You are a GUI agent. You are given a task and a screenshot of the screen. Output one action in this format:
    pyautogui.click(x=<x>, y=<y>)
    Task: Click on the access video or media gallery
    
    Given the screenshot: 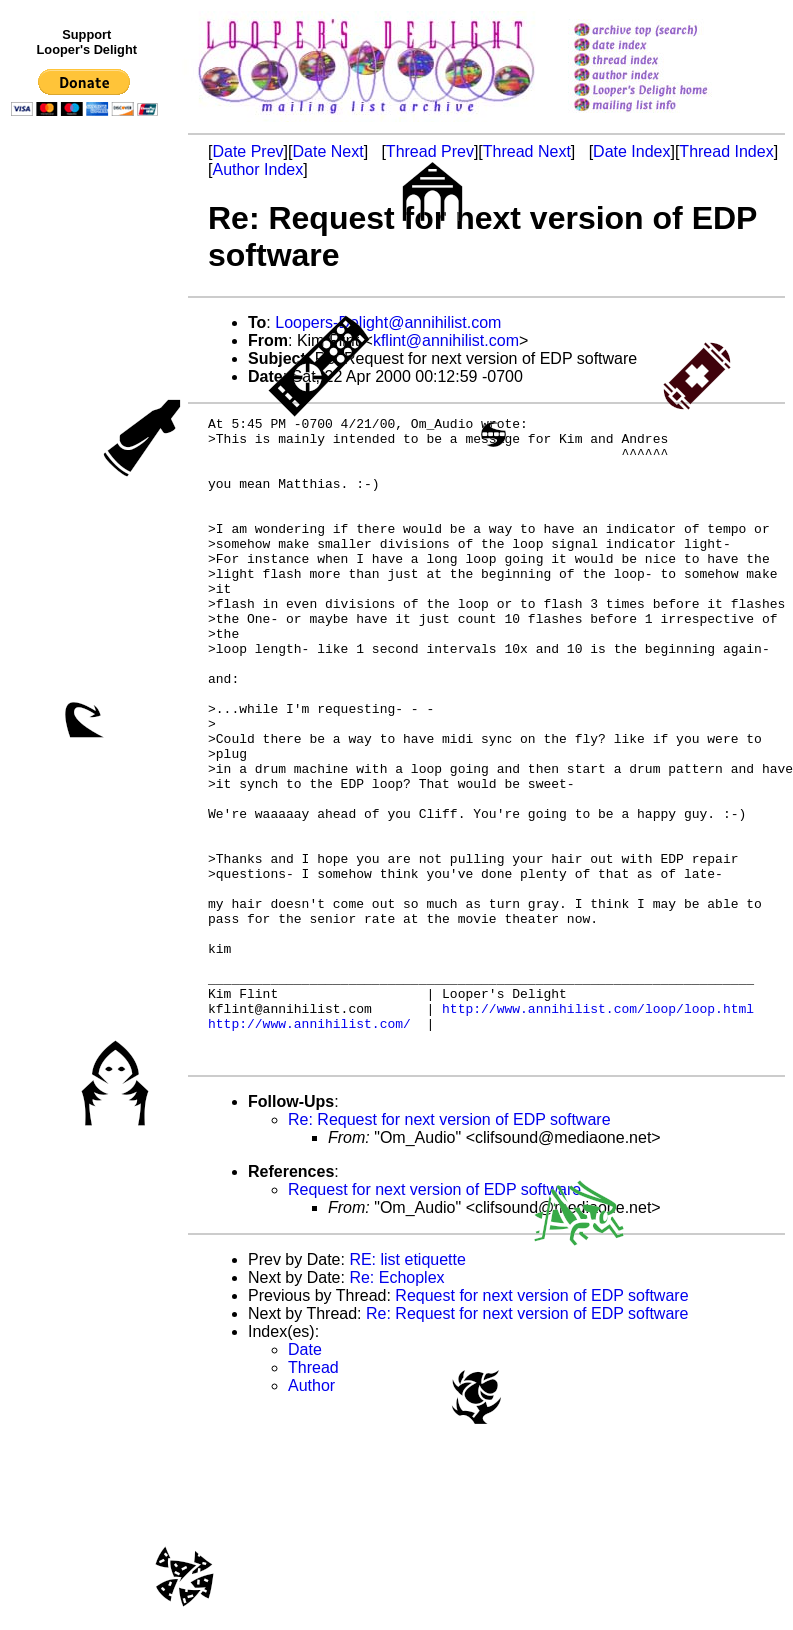 What is the action you would take?
    pyautogui.click(x=493, y=434)
    